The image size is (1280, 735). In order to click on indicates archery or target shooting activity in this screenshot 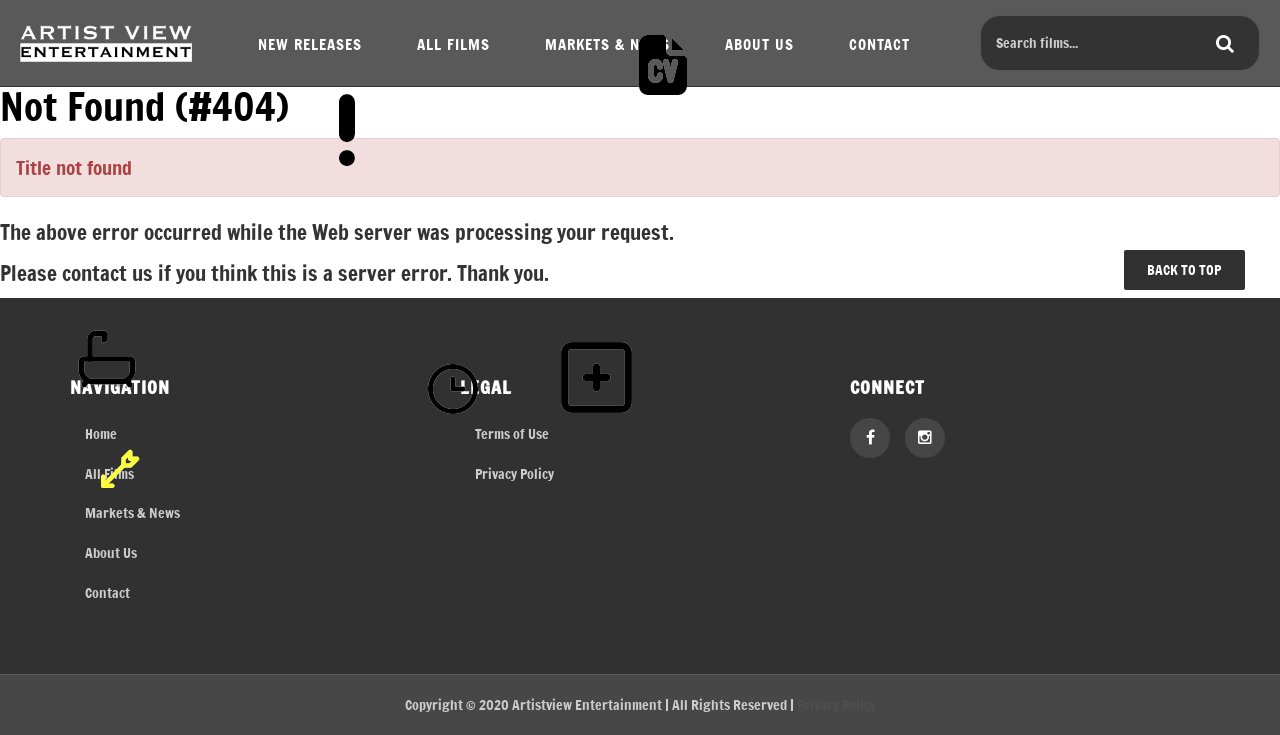, I will do `click(119, 470)`.